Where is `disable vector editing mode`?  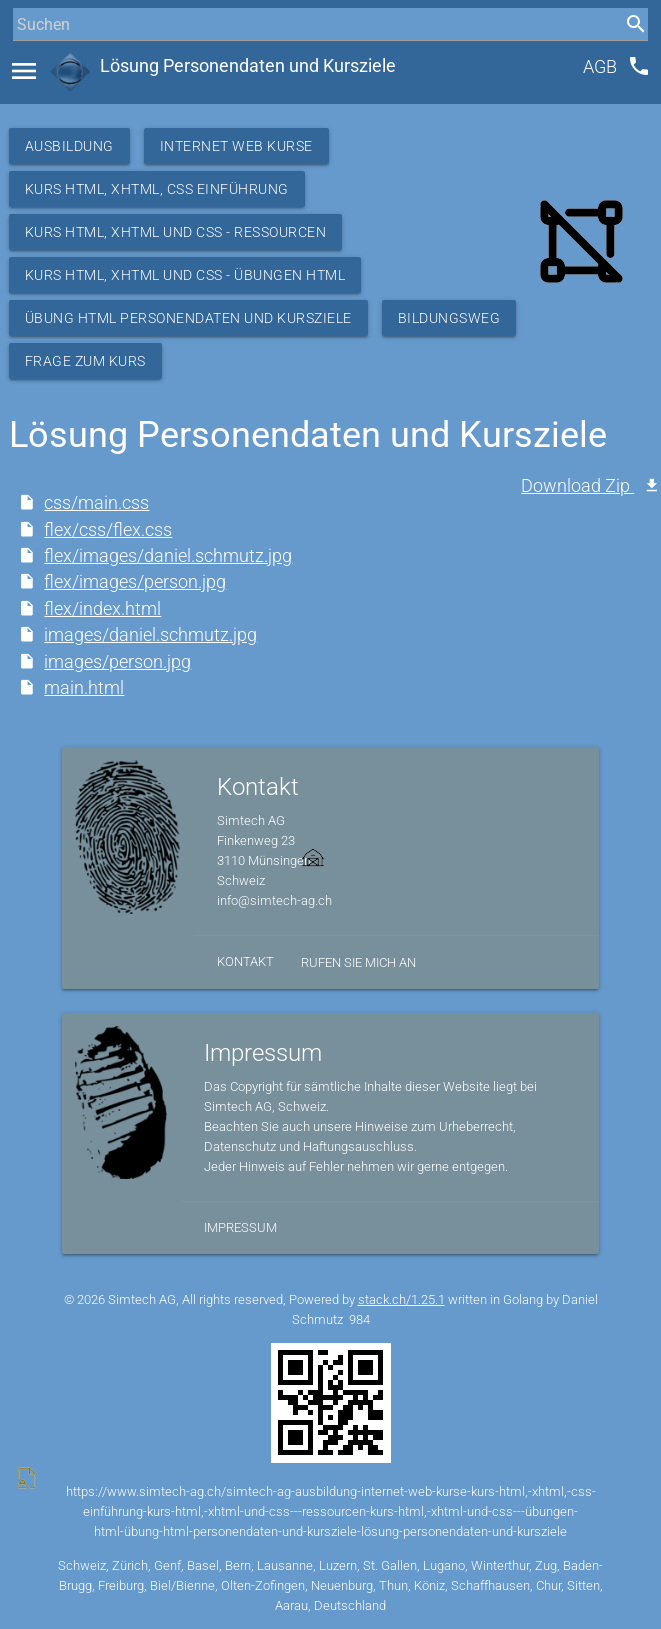
disable vector editing mode is located at coordinates (581, 241).